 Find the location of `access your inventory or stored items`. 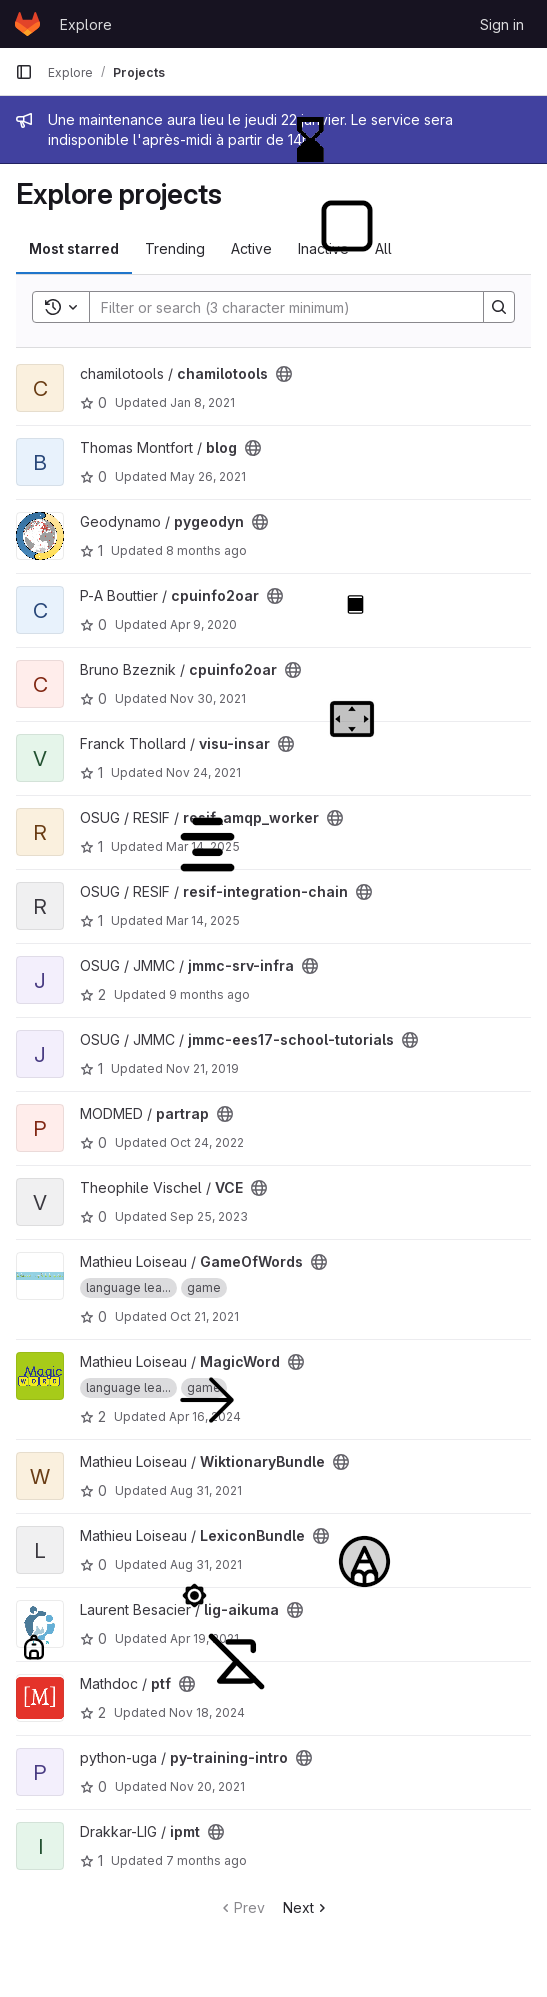

access your inventory or stored items is located at coordinates (34, 1647).